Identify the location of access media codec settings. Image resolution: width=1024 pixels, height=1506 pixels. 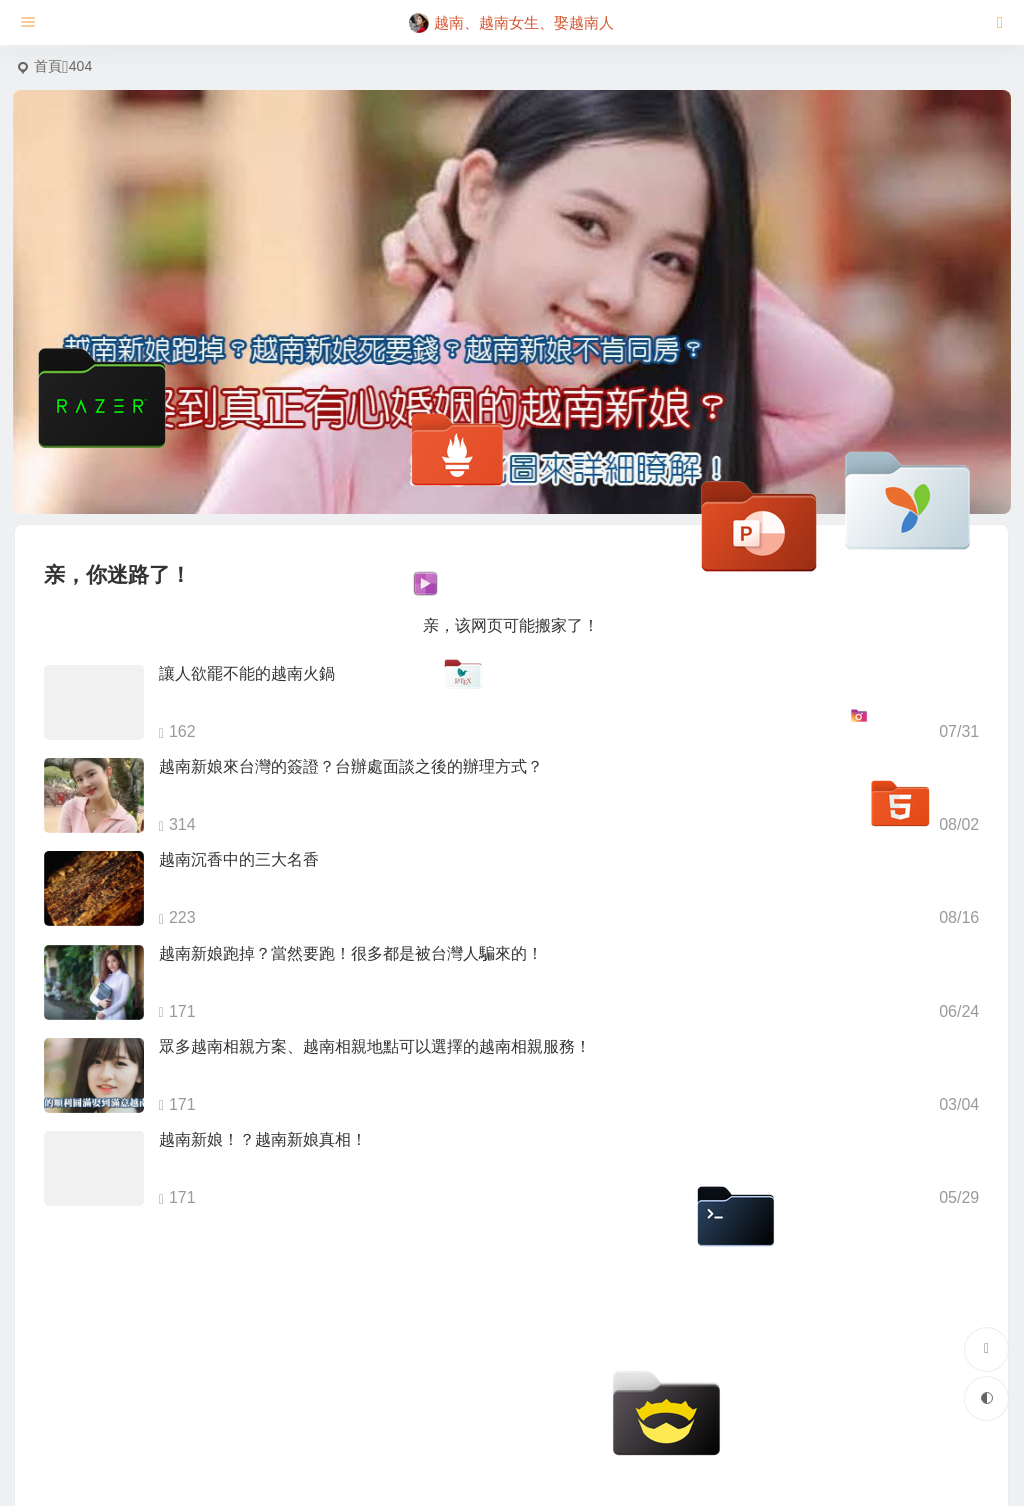
(425, 583).